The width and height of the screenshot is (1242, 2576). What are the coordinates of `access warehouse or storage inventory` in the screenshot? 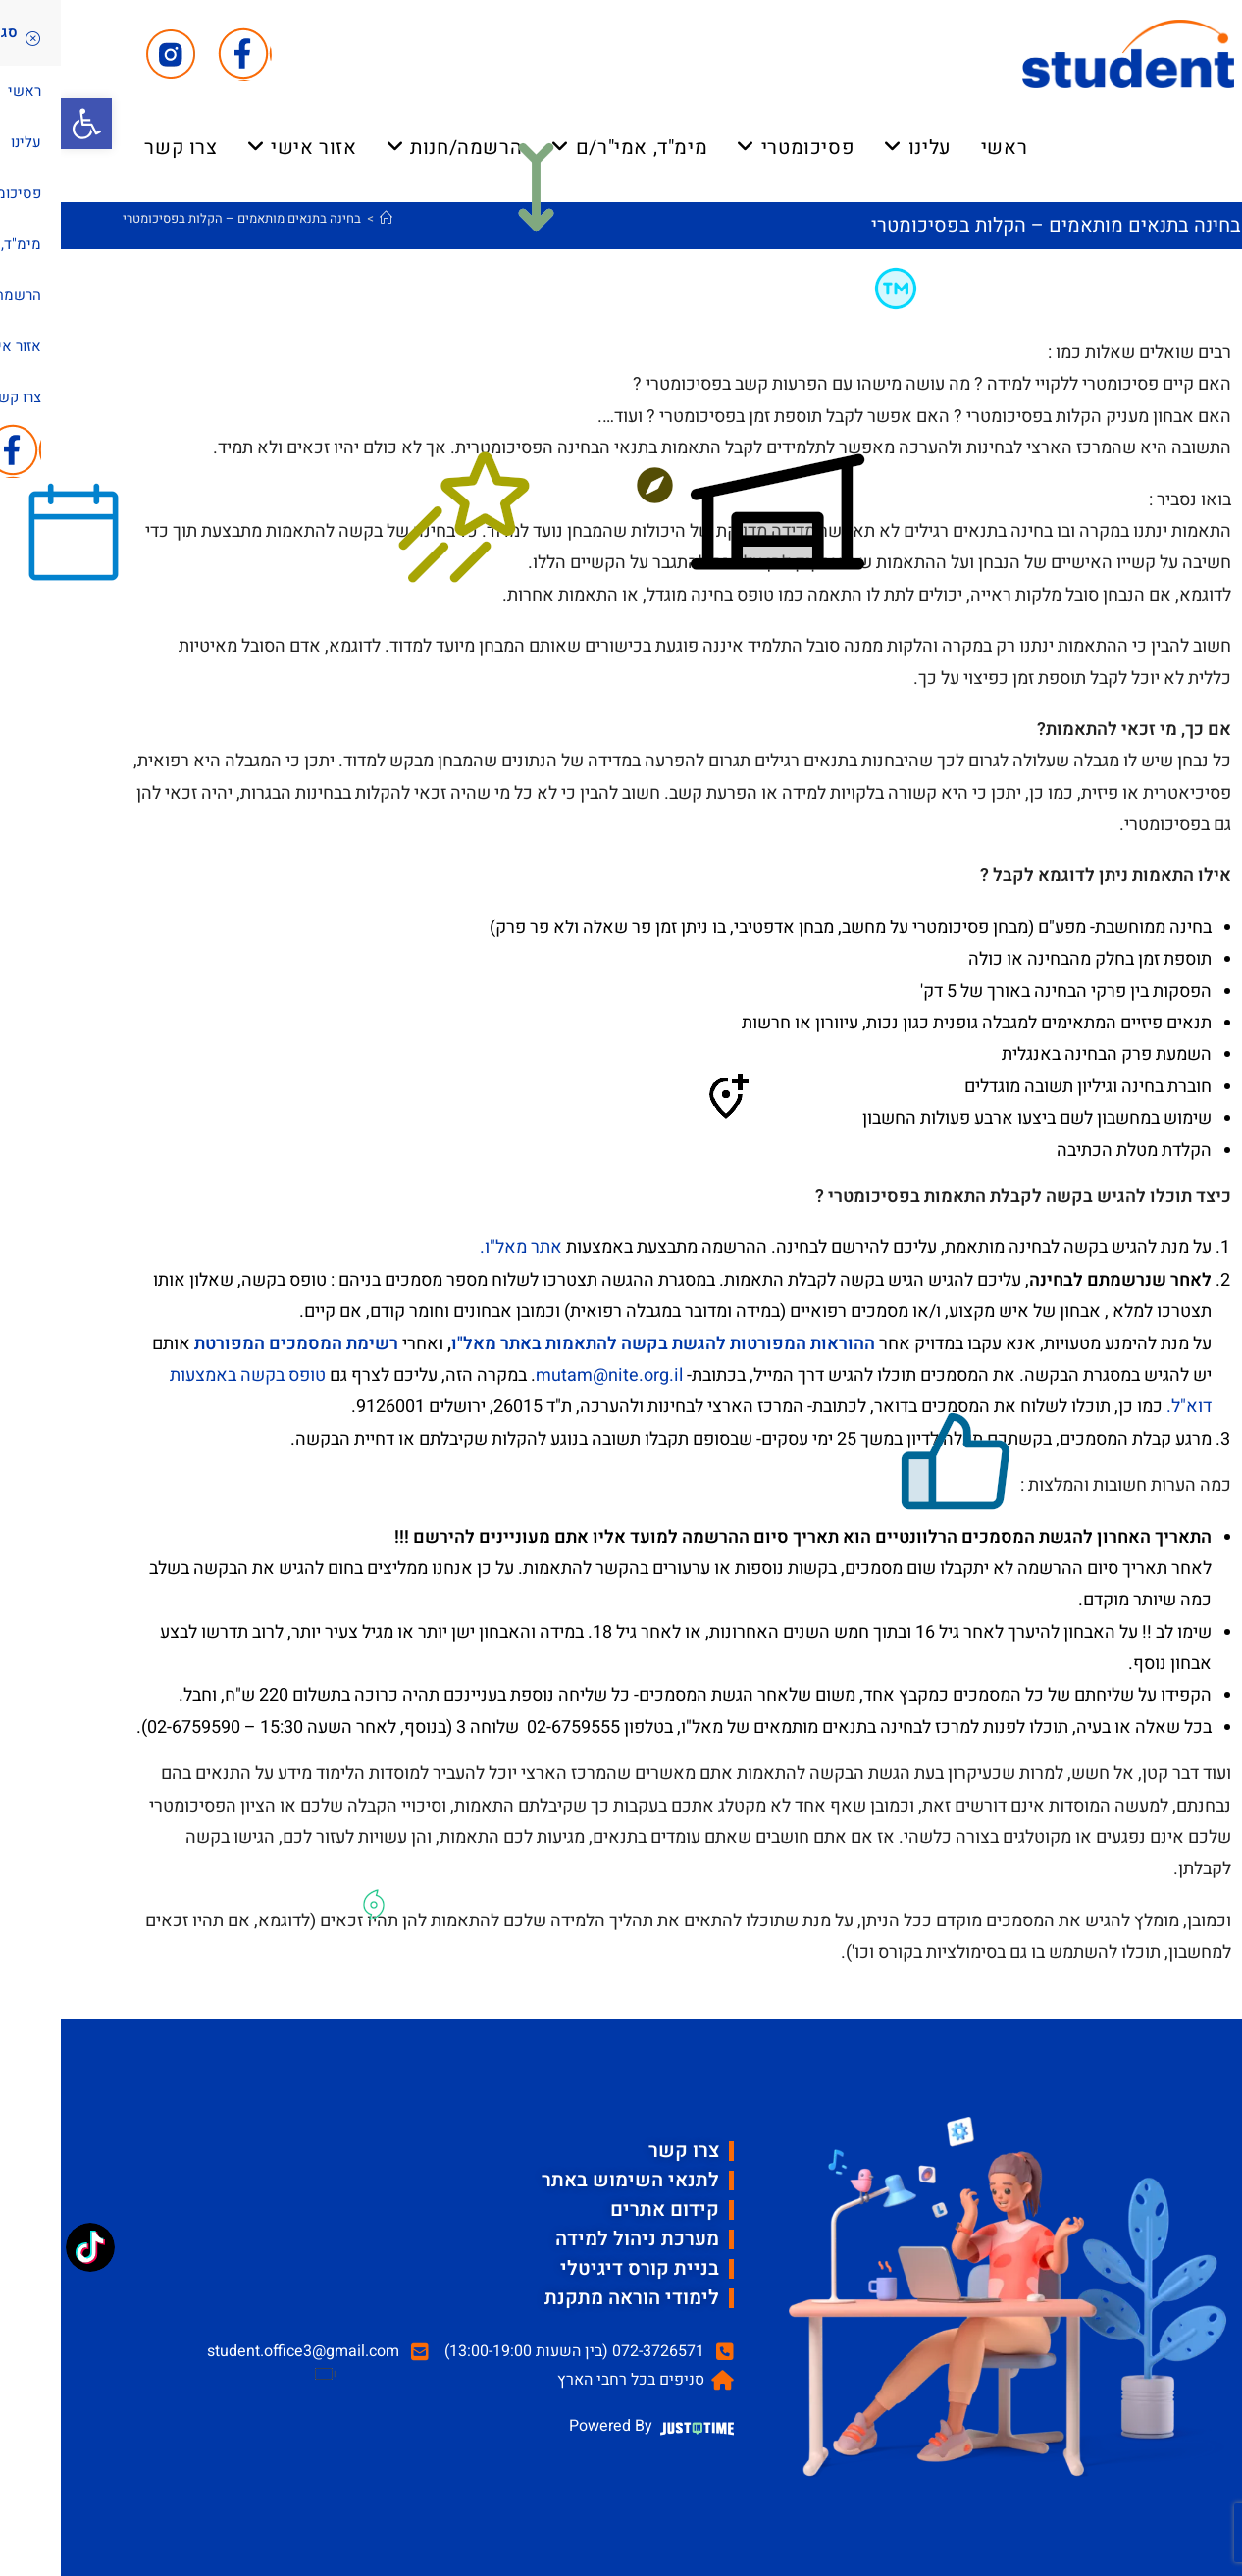 It's located at (777, 517).